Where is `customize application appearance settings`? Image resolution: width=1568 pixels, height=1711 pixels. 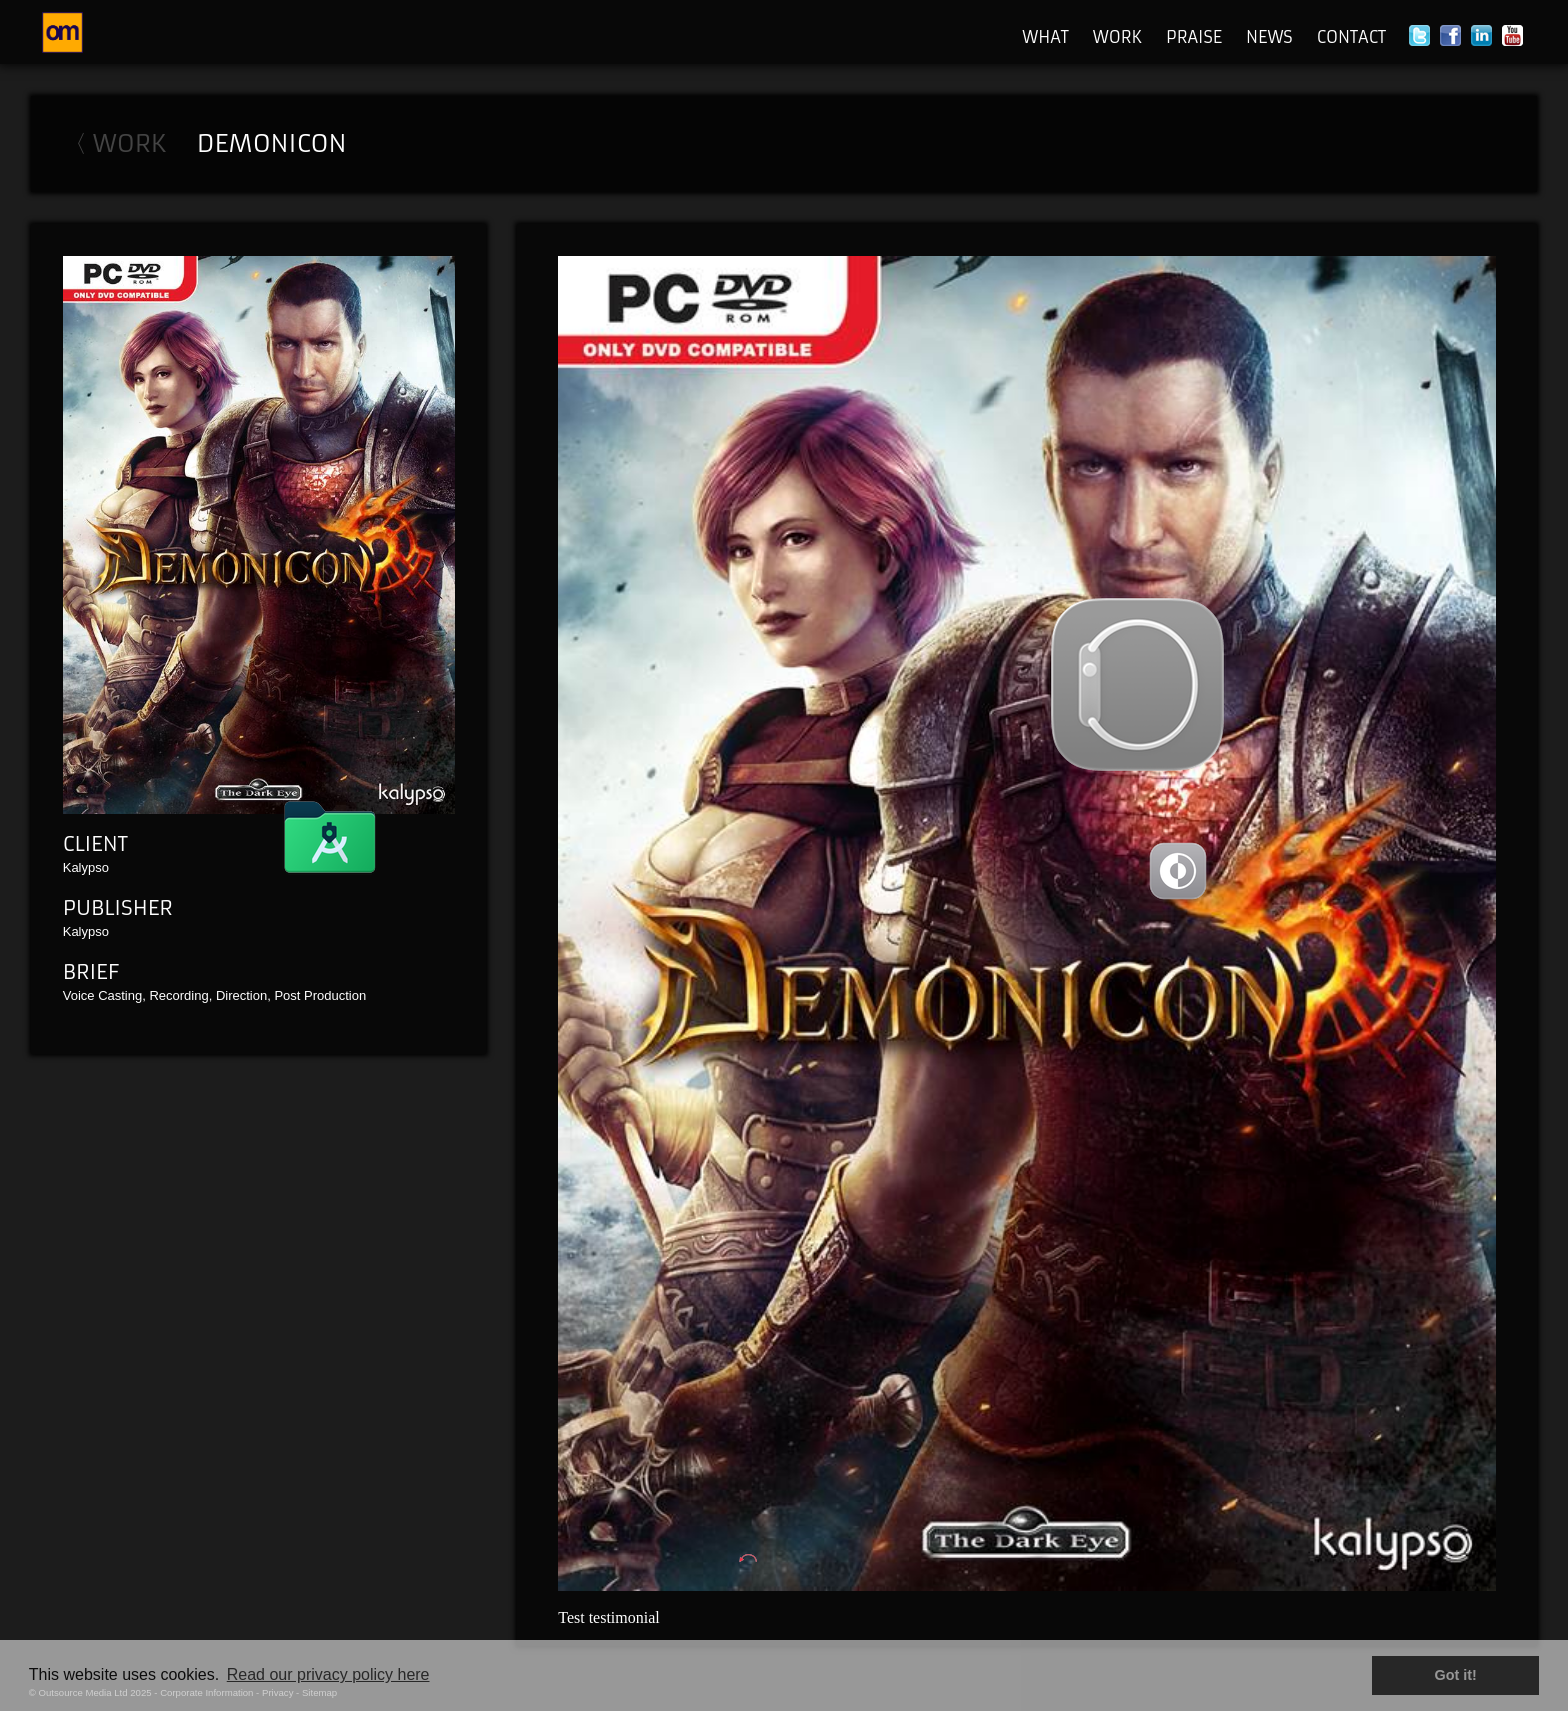
customize application appearance settings is located at coordinates (1178, 872).